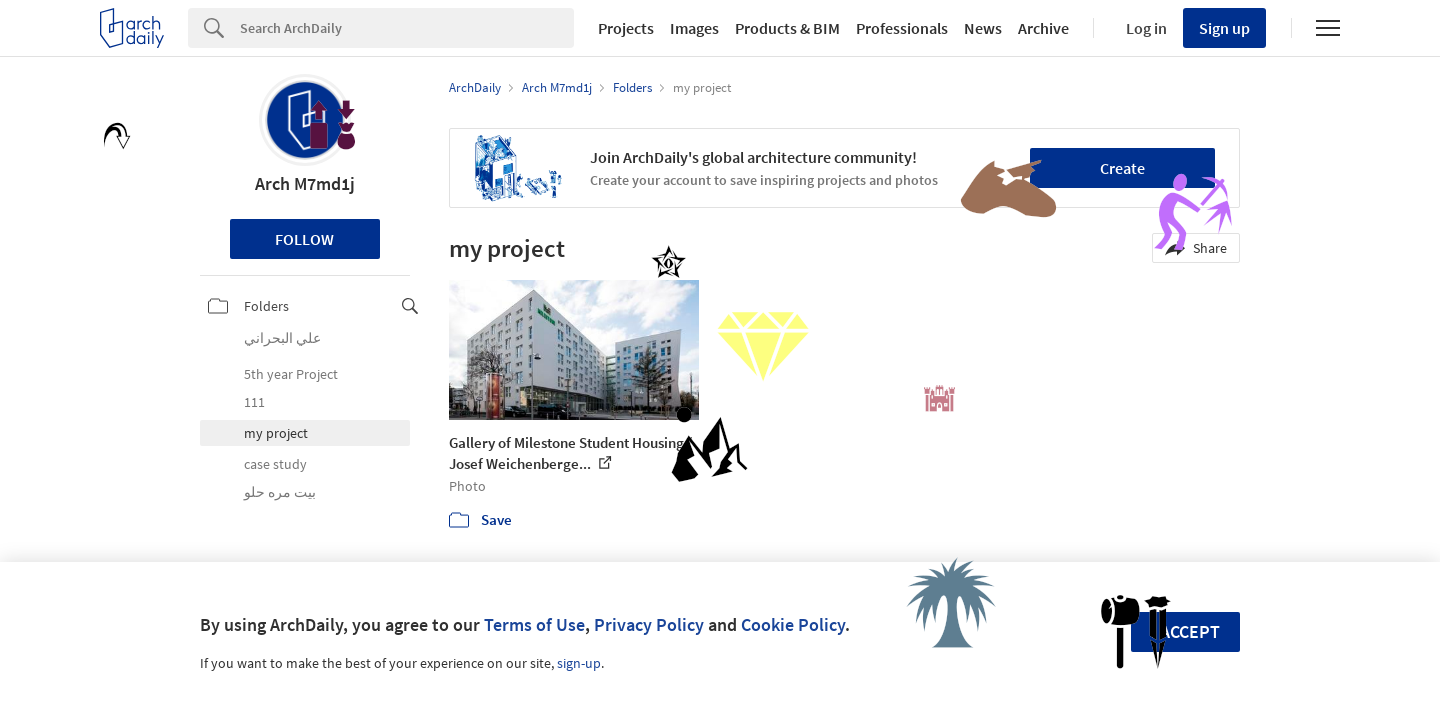 The width and height of the screenshot is (1440, 720). Describe the element at coordinates (1008, 188) in the screenshot. I see `view black sea region on map` at that location.